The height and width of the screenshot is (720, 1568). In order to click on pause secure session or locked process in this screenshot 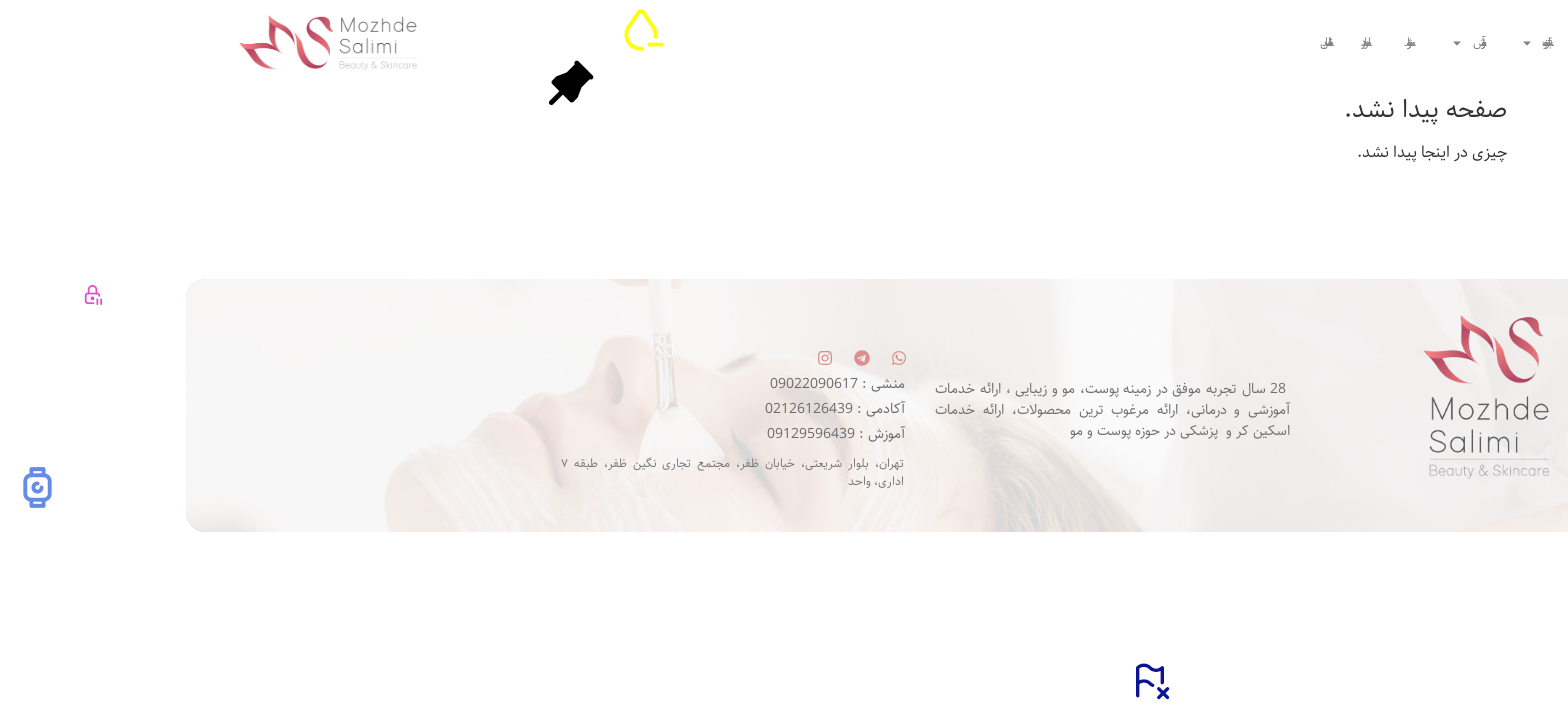, I will do `click(92, 294)`.